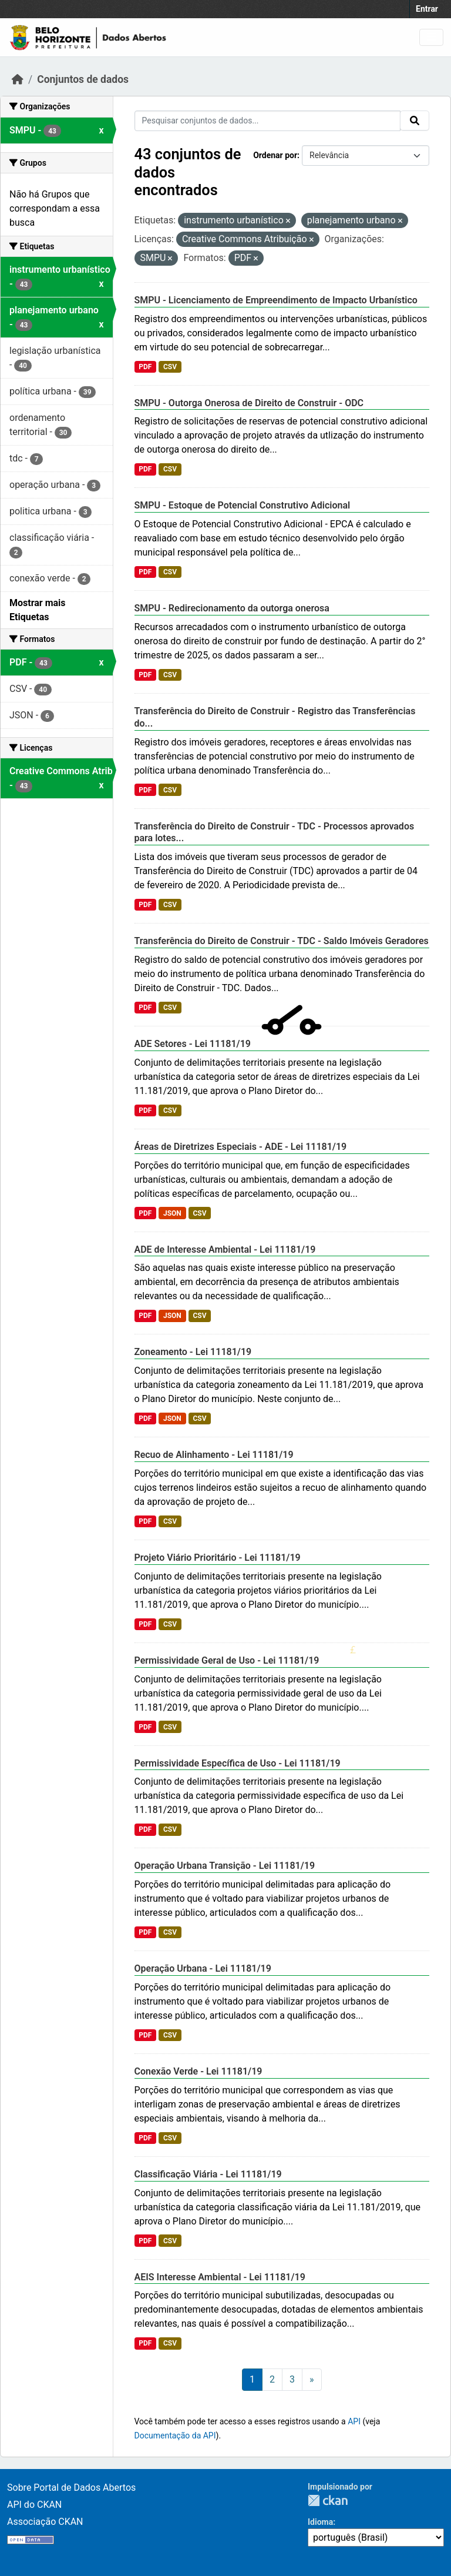  What do you see at coordinates (353, 1650) in the screenshot?
I see `indicates british pound sterling currency` at bounding box center [353, 1650].